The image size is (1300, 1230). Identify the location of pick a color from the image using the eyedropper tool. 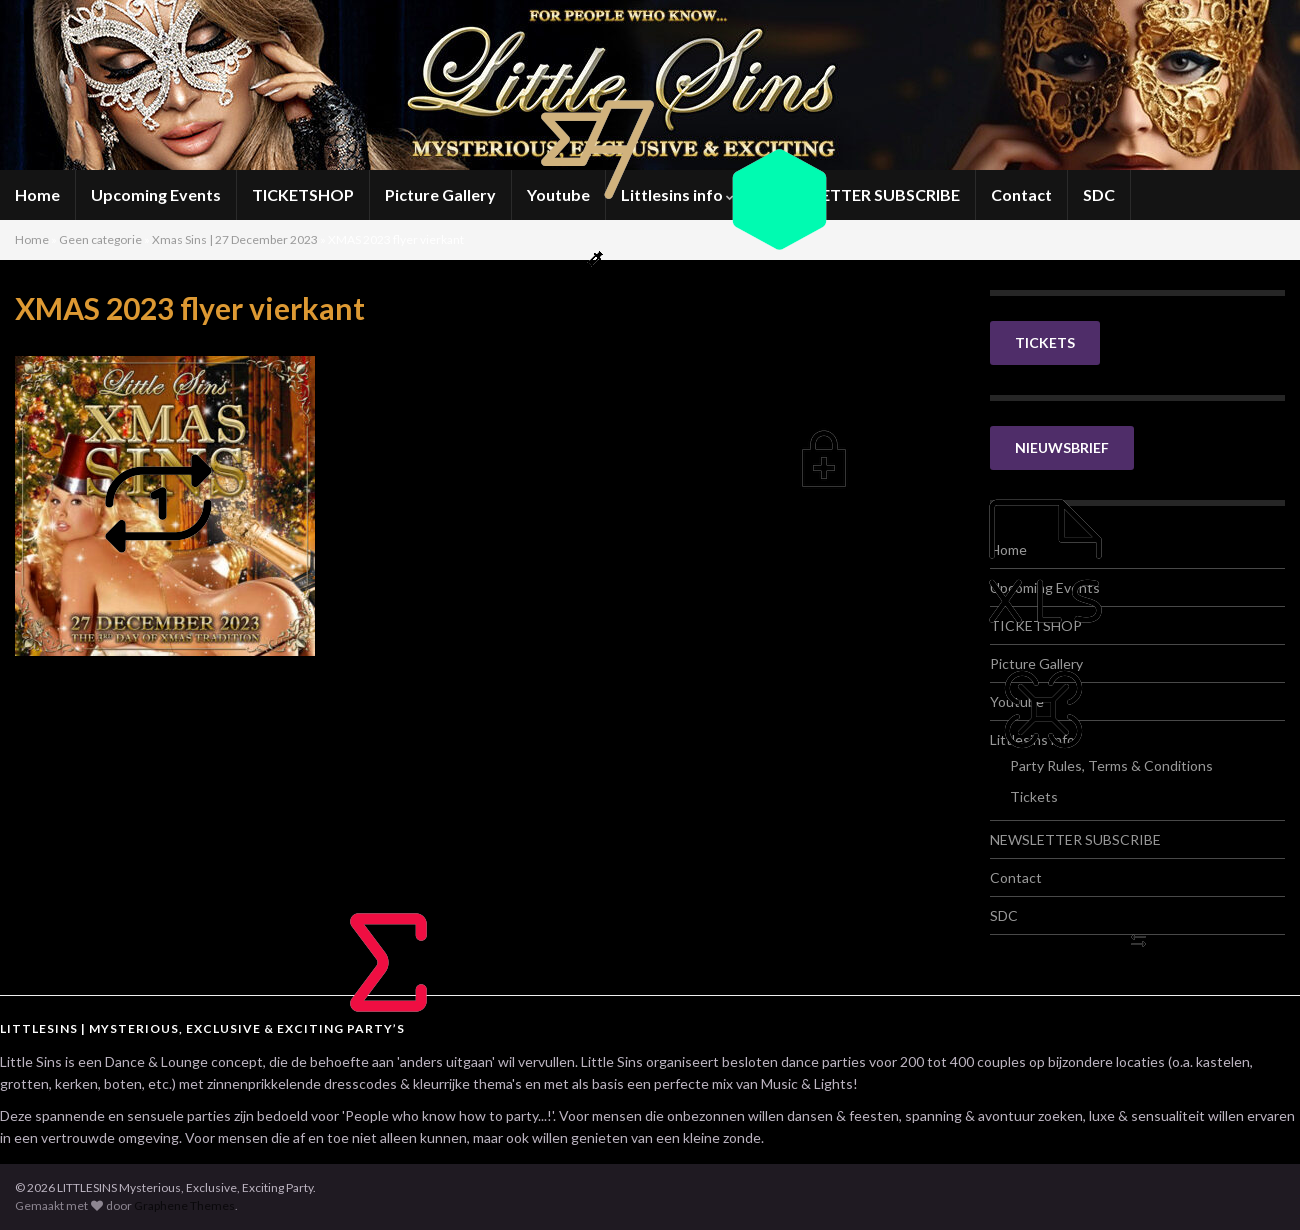
(595, 259).